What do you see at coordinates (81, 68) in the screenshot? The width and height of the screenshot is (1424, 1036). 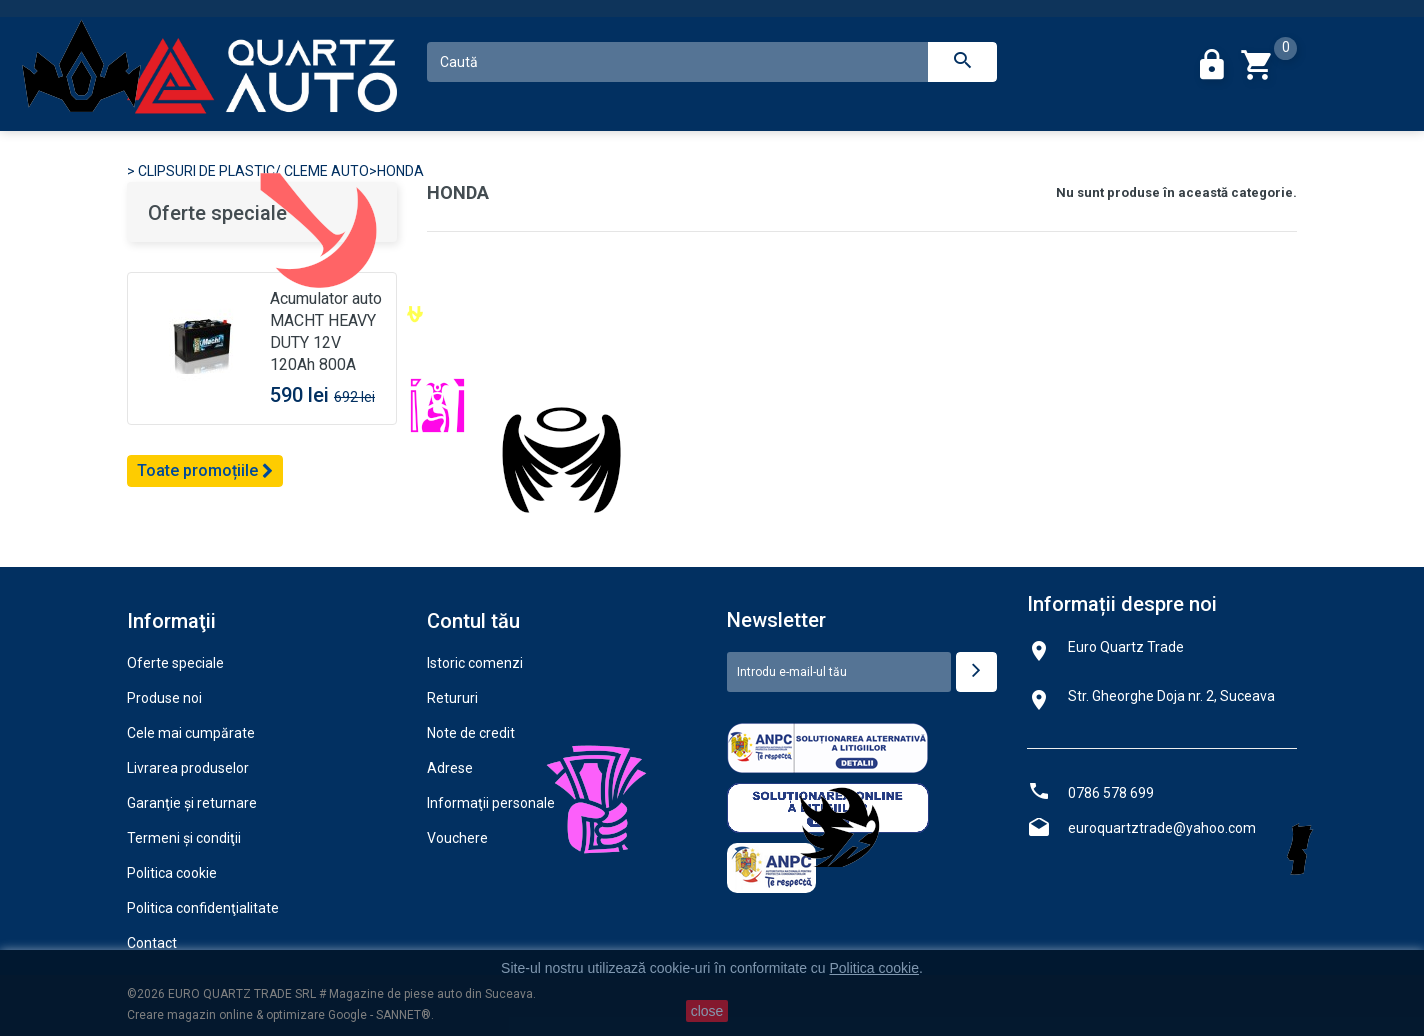 I see `indicates royalty or kingdom-related game feature` at bounding box center [81, 68].